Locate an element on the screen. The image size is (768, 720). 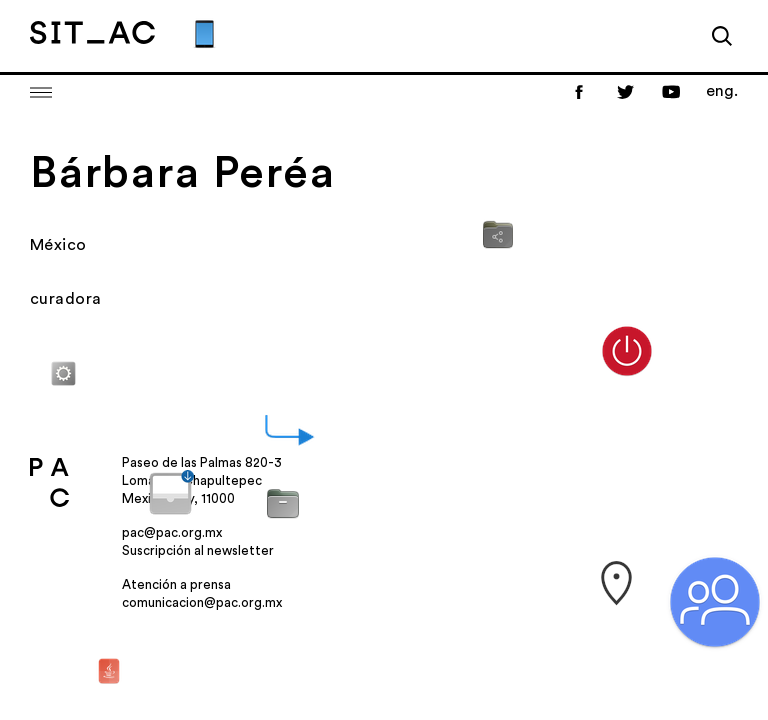
forward an email to another recipient is located at coordinates (290, 426).